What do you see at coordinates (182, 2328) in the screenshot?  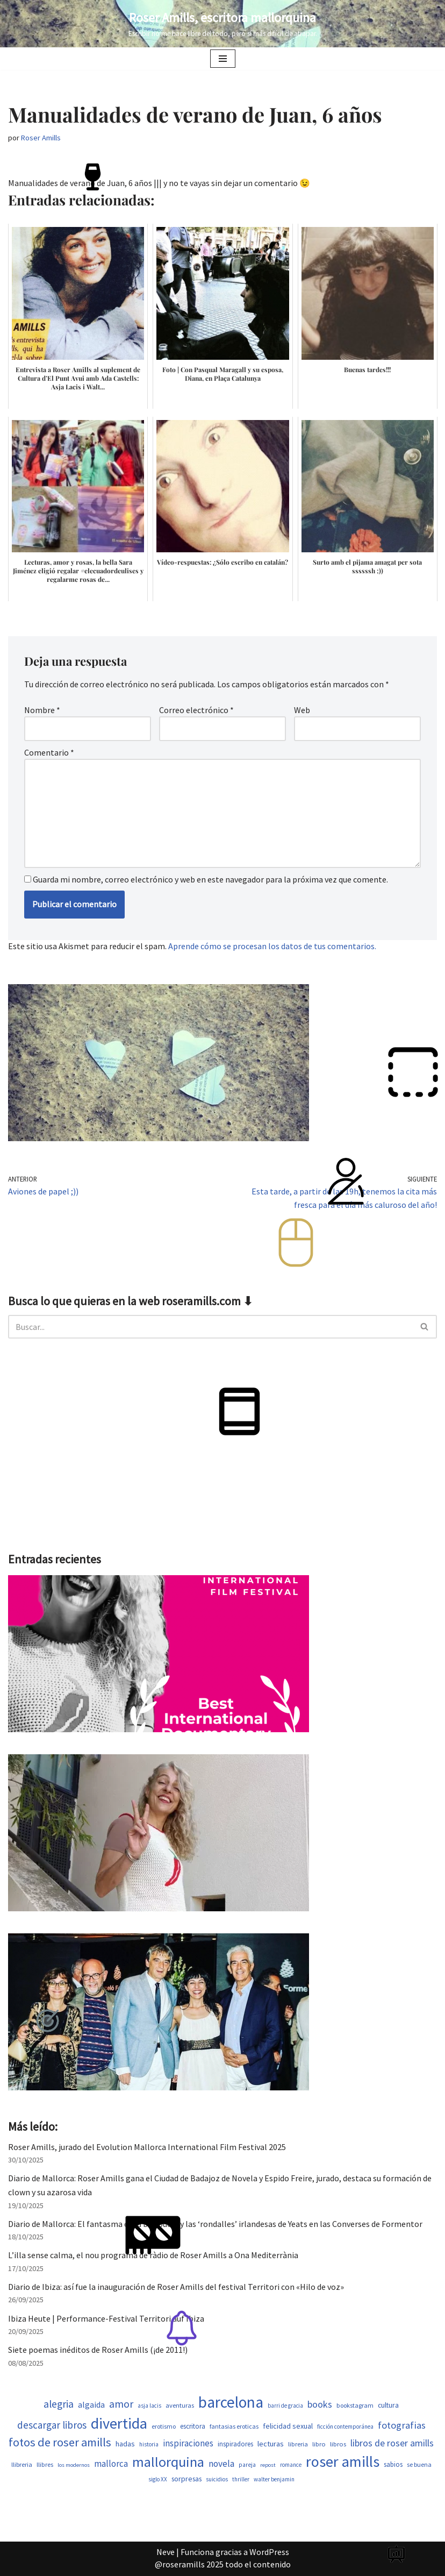 I see `view your notifications` at bounding box center [182, 2328].